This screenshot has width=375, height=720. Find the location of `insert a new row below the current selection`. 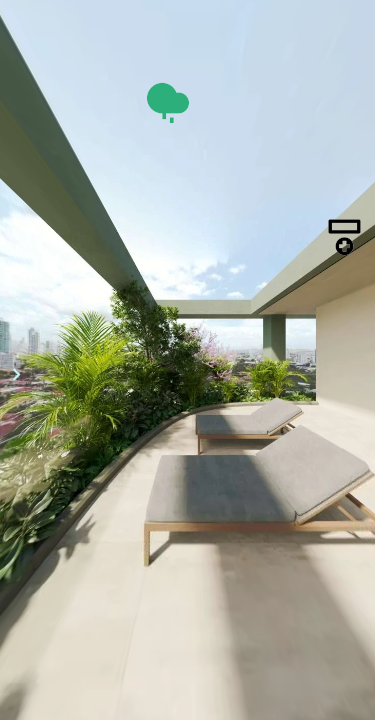

insert a new row below the current selection is located at coordinates (344, 235).